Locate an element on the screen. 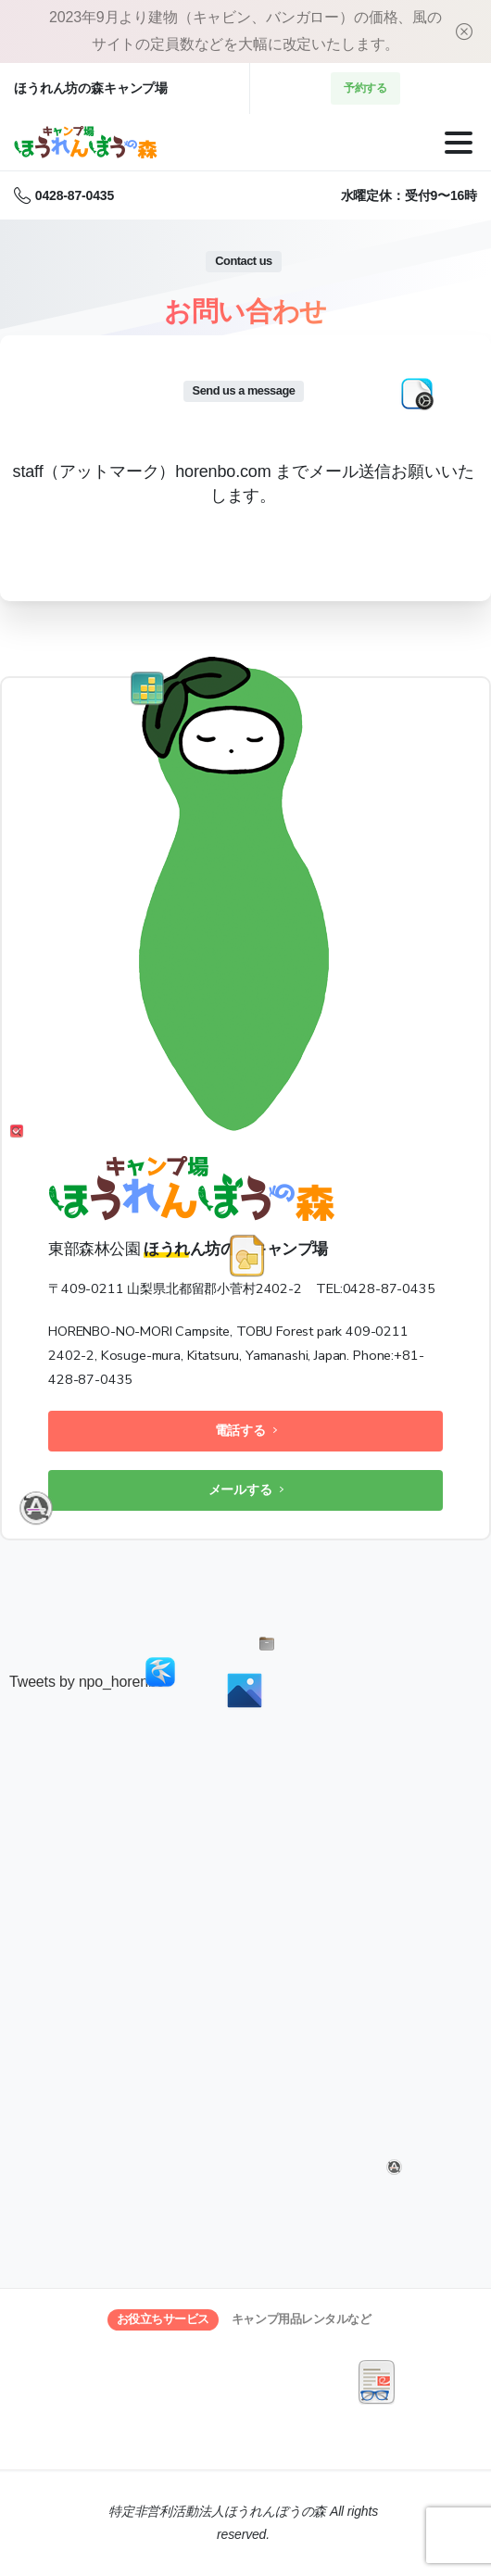 The height and width of the screenshot is (2576, 491). open the software updater application is located at coordinates (394, 2167).